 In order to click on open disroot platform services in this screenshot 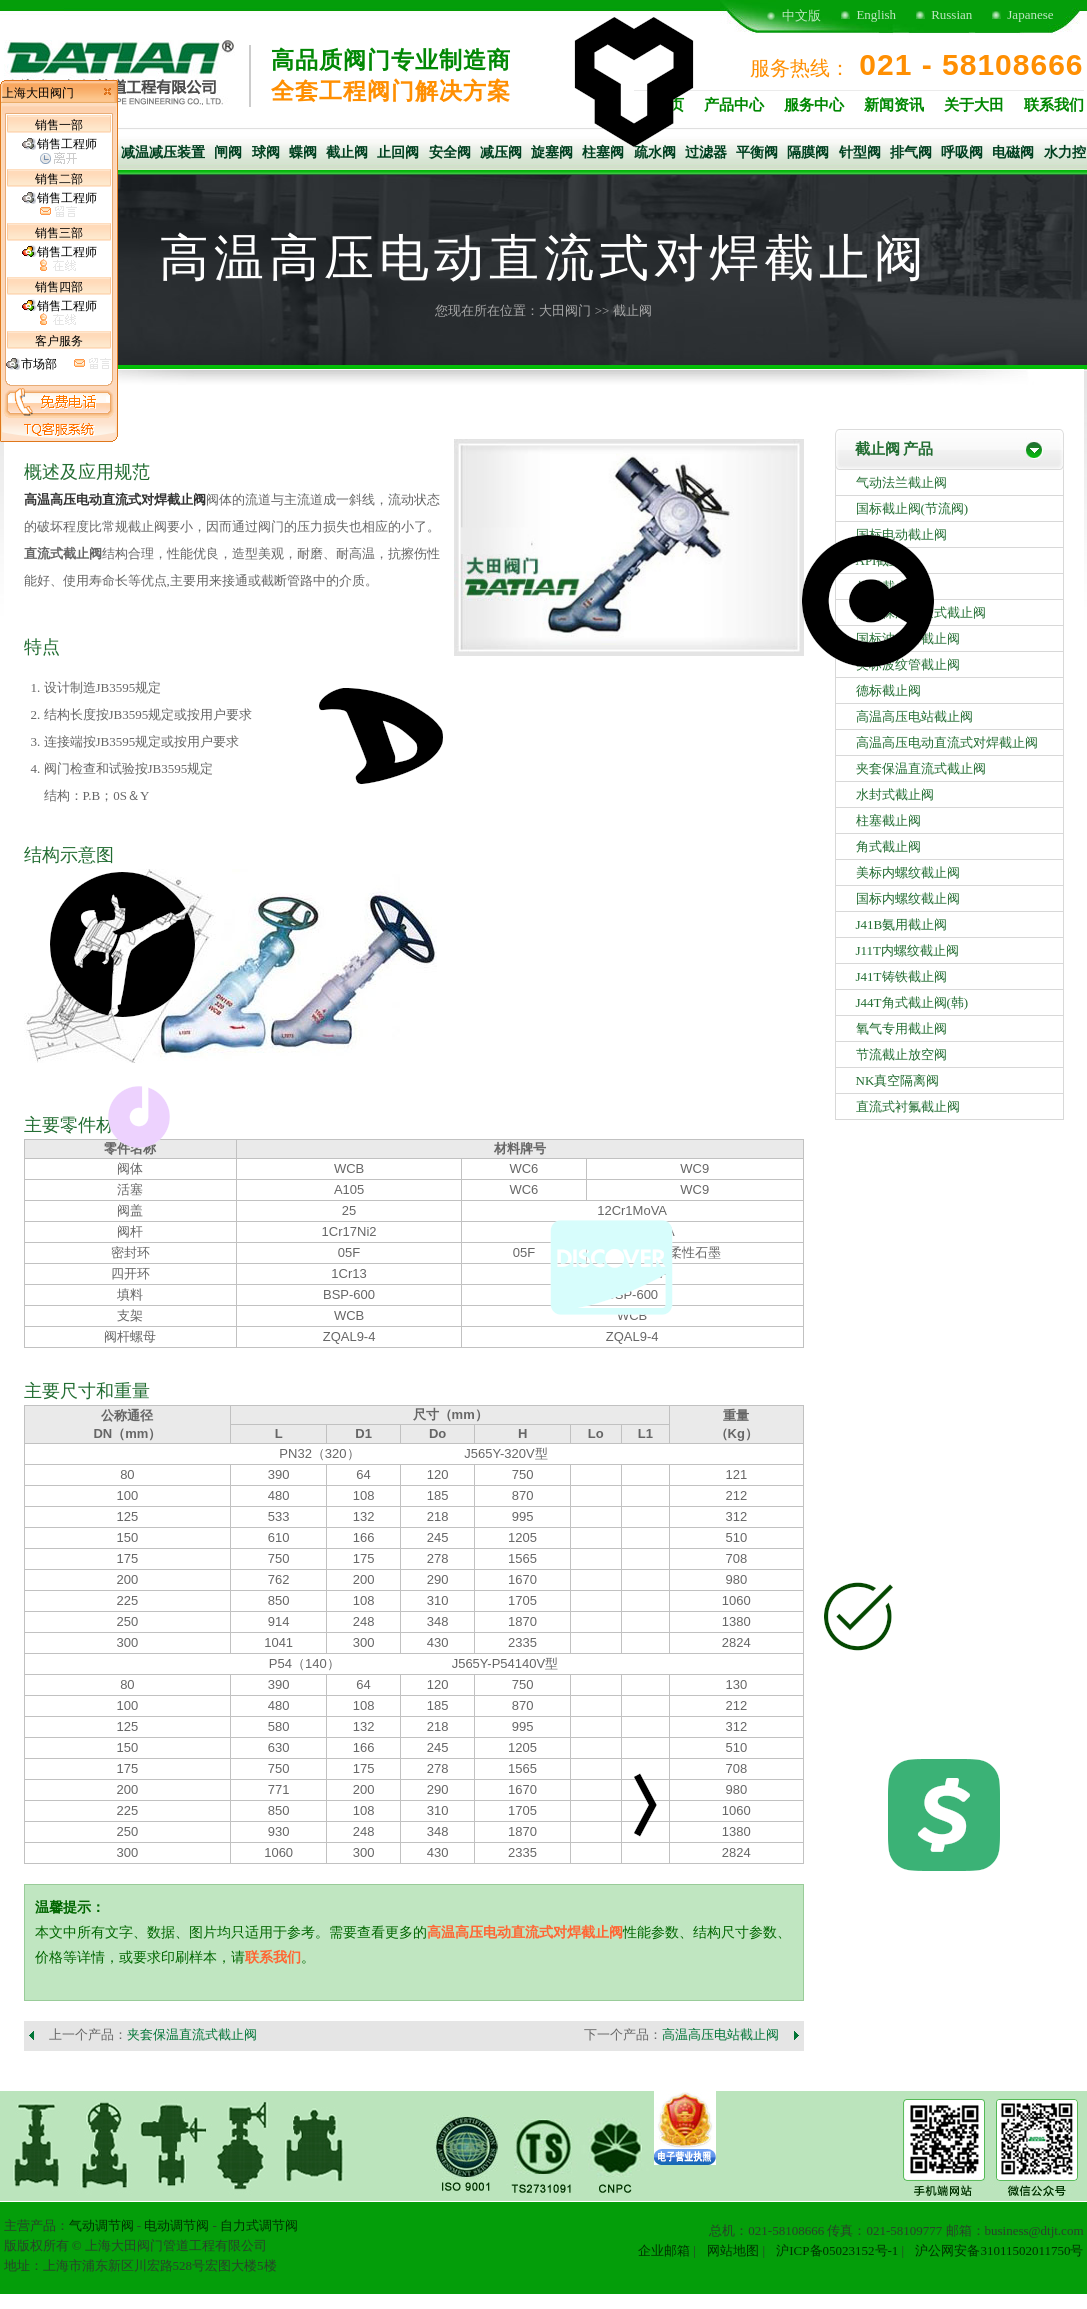, I will do `click(381, 736)`.